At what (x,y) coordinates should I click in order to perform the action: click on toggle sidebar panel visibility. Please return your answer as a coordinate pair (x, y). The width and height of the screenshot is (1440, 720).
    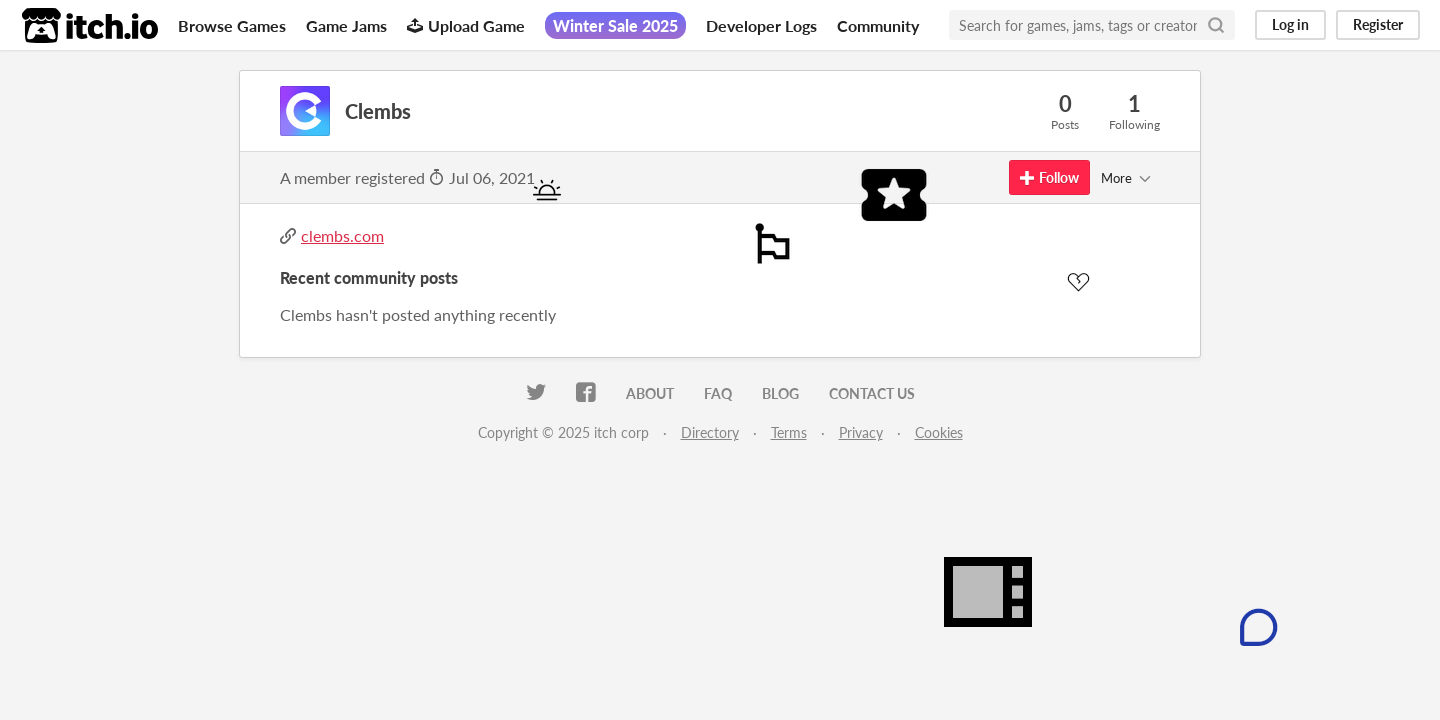
    Looking at the image, I should click on (988, 592).